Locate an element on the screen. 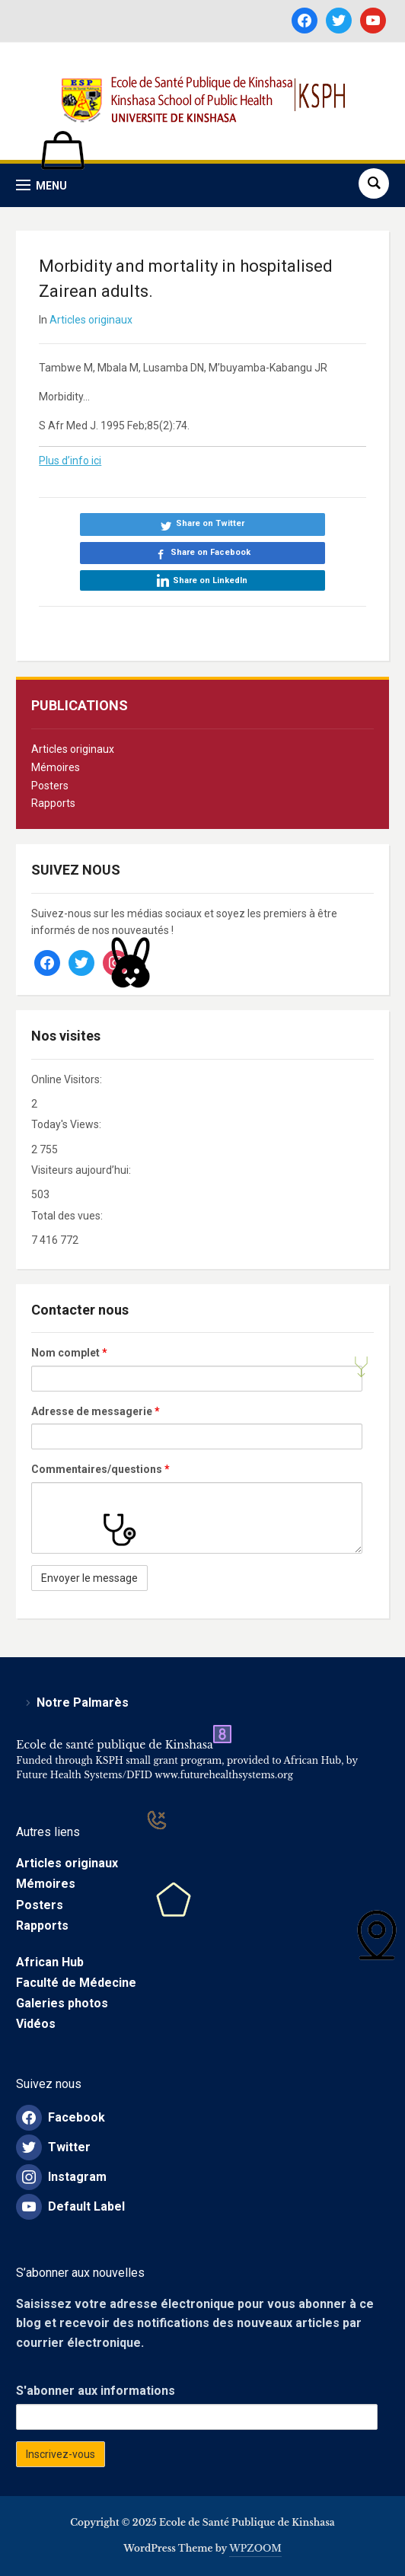 This screenshot has width=405, height=2576. end or decline a phone call is located at coordinates (157, 1819).